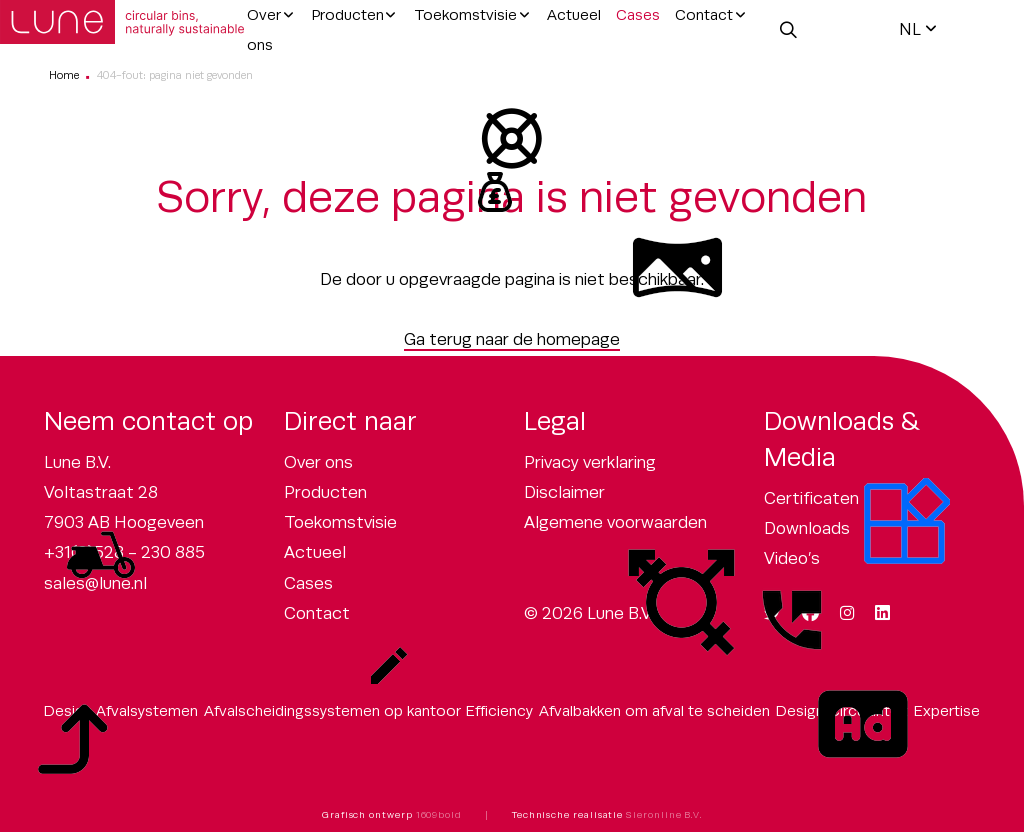 This screenshot has height=832, width=1024. I want to click on edit or modify content, so click(389, 666).